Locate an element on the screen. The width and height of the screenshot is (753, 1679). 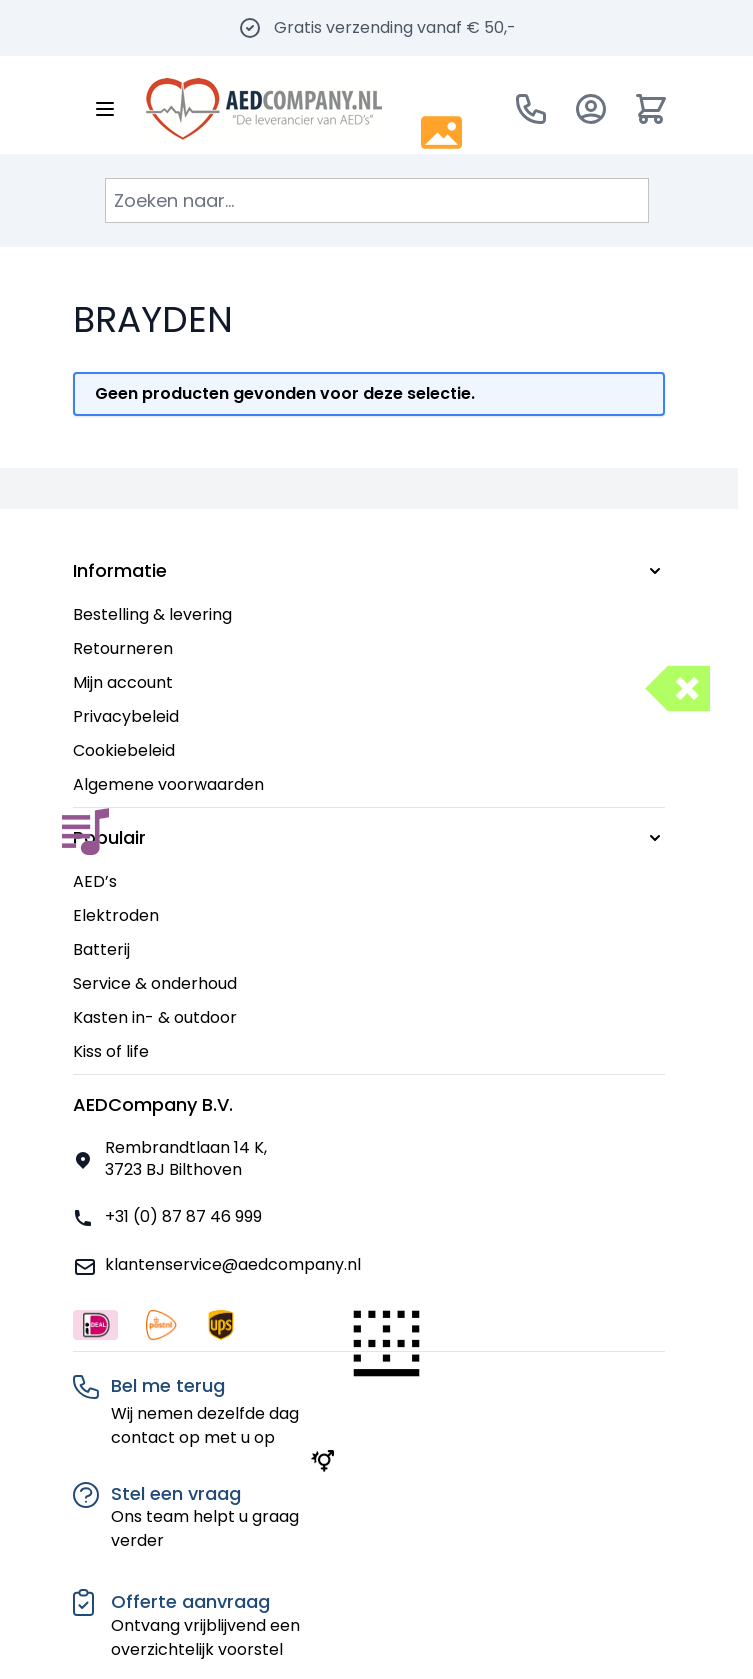
view your music playlist is located at coordinates (85, 831).